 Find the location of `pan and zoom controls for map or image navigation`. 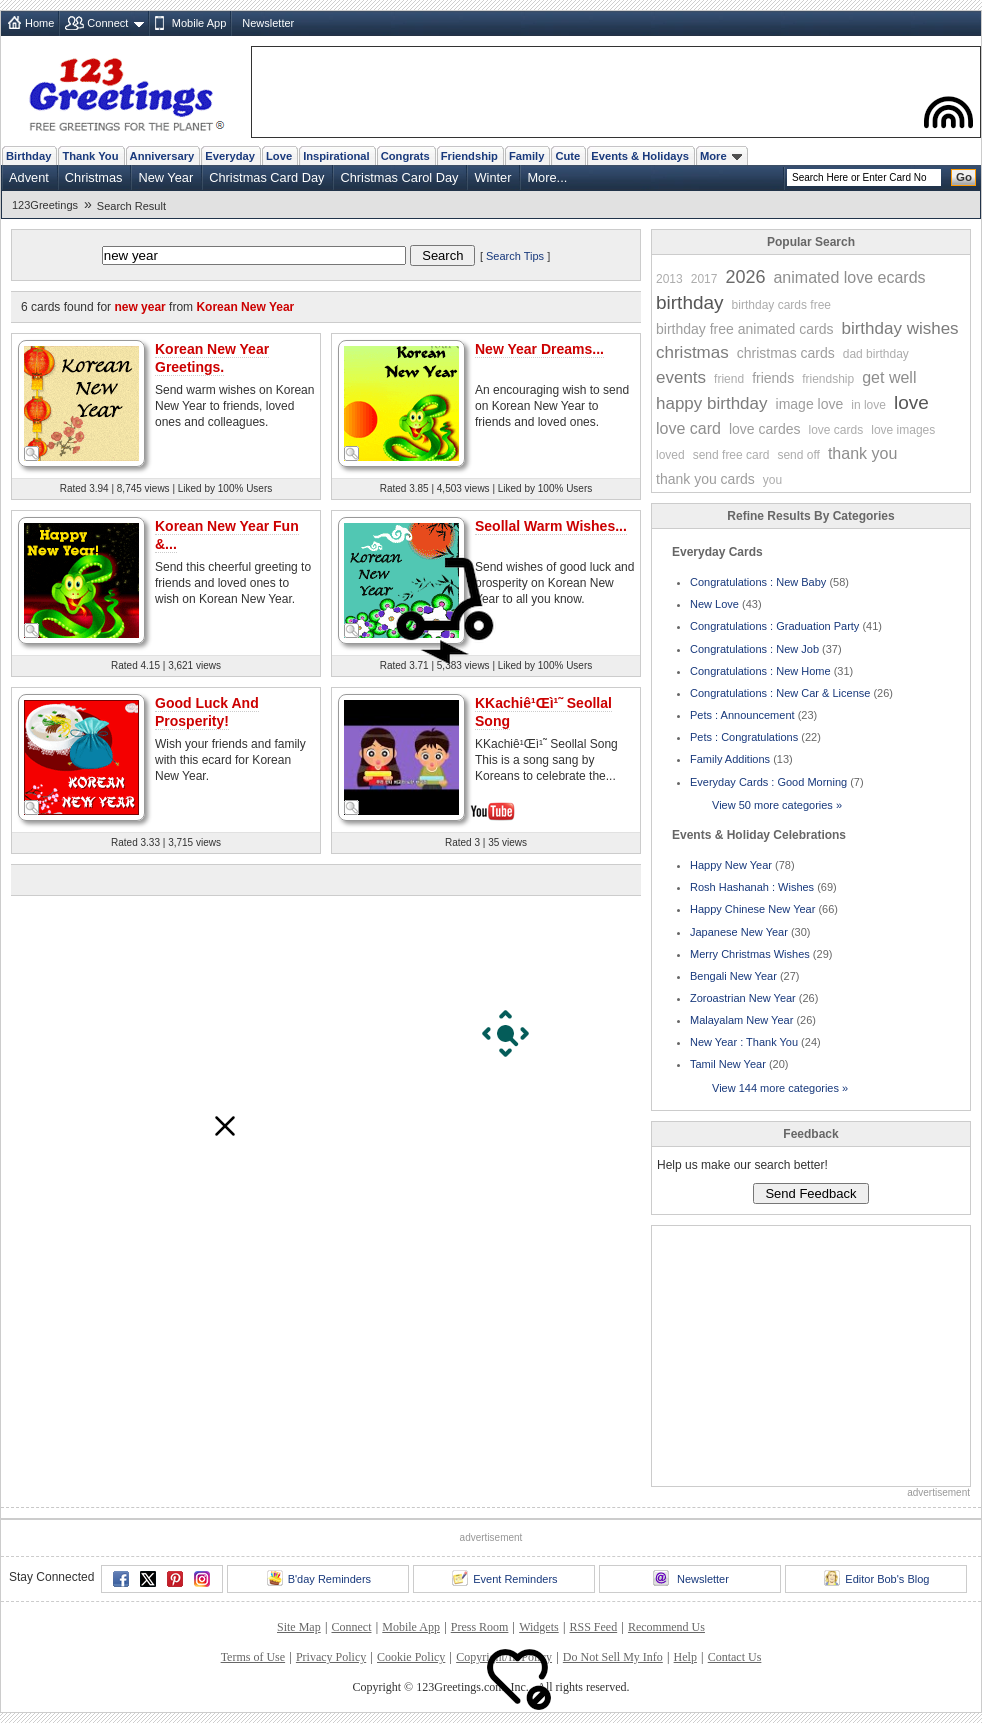

pan and zoom controls for map or image navigation is located at coordinates (505, 1033).